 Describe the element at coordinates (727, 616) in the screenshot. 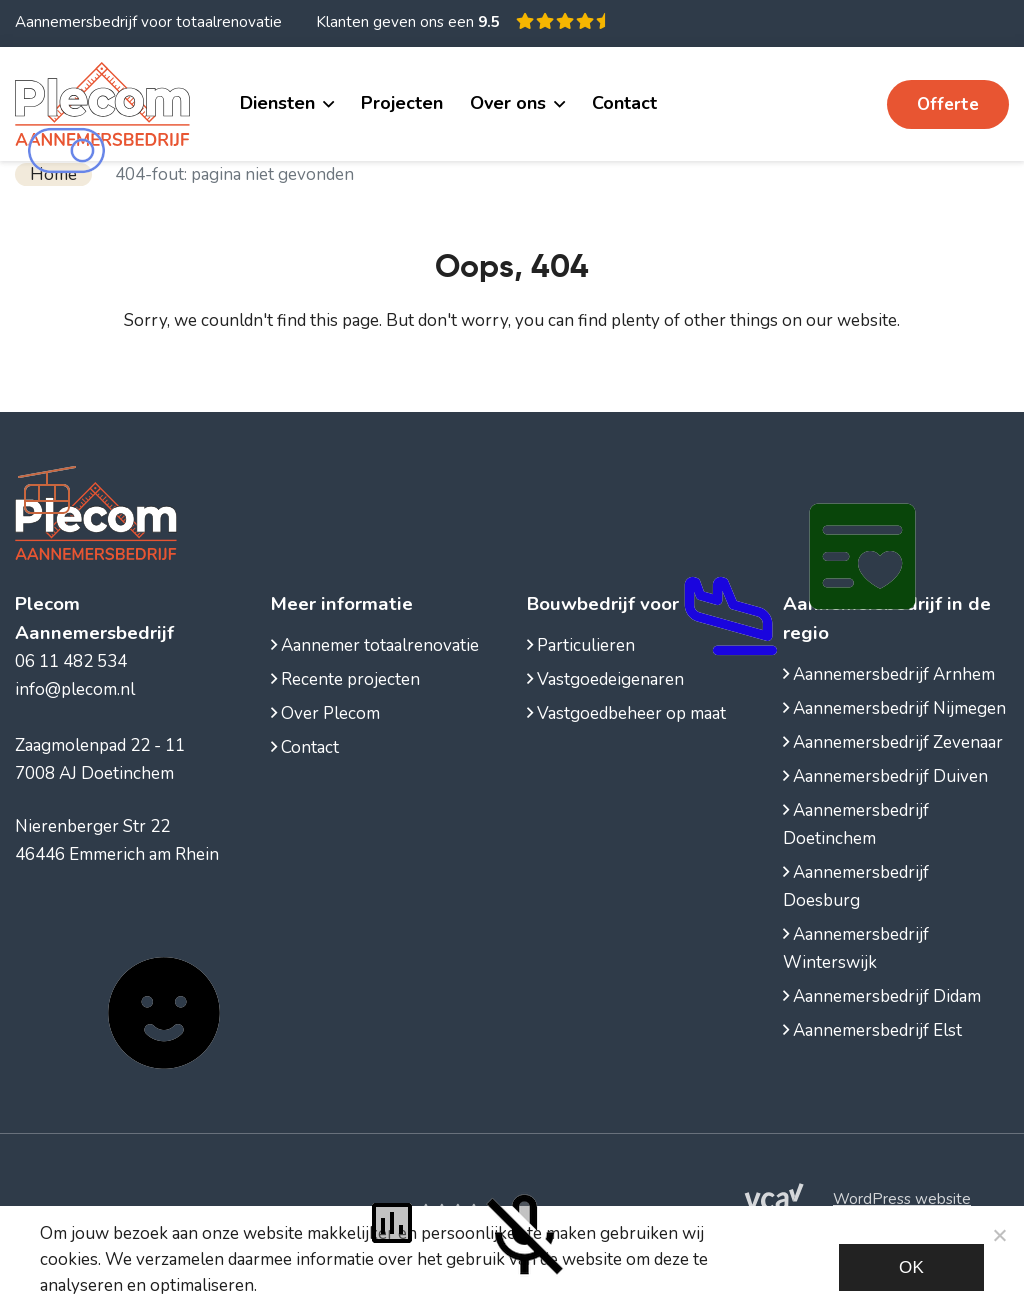

I see `indicates flight arrival status` at that location.